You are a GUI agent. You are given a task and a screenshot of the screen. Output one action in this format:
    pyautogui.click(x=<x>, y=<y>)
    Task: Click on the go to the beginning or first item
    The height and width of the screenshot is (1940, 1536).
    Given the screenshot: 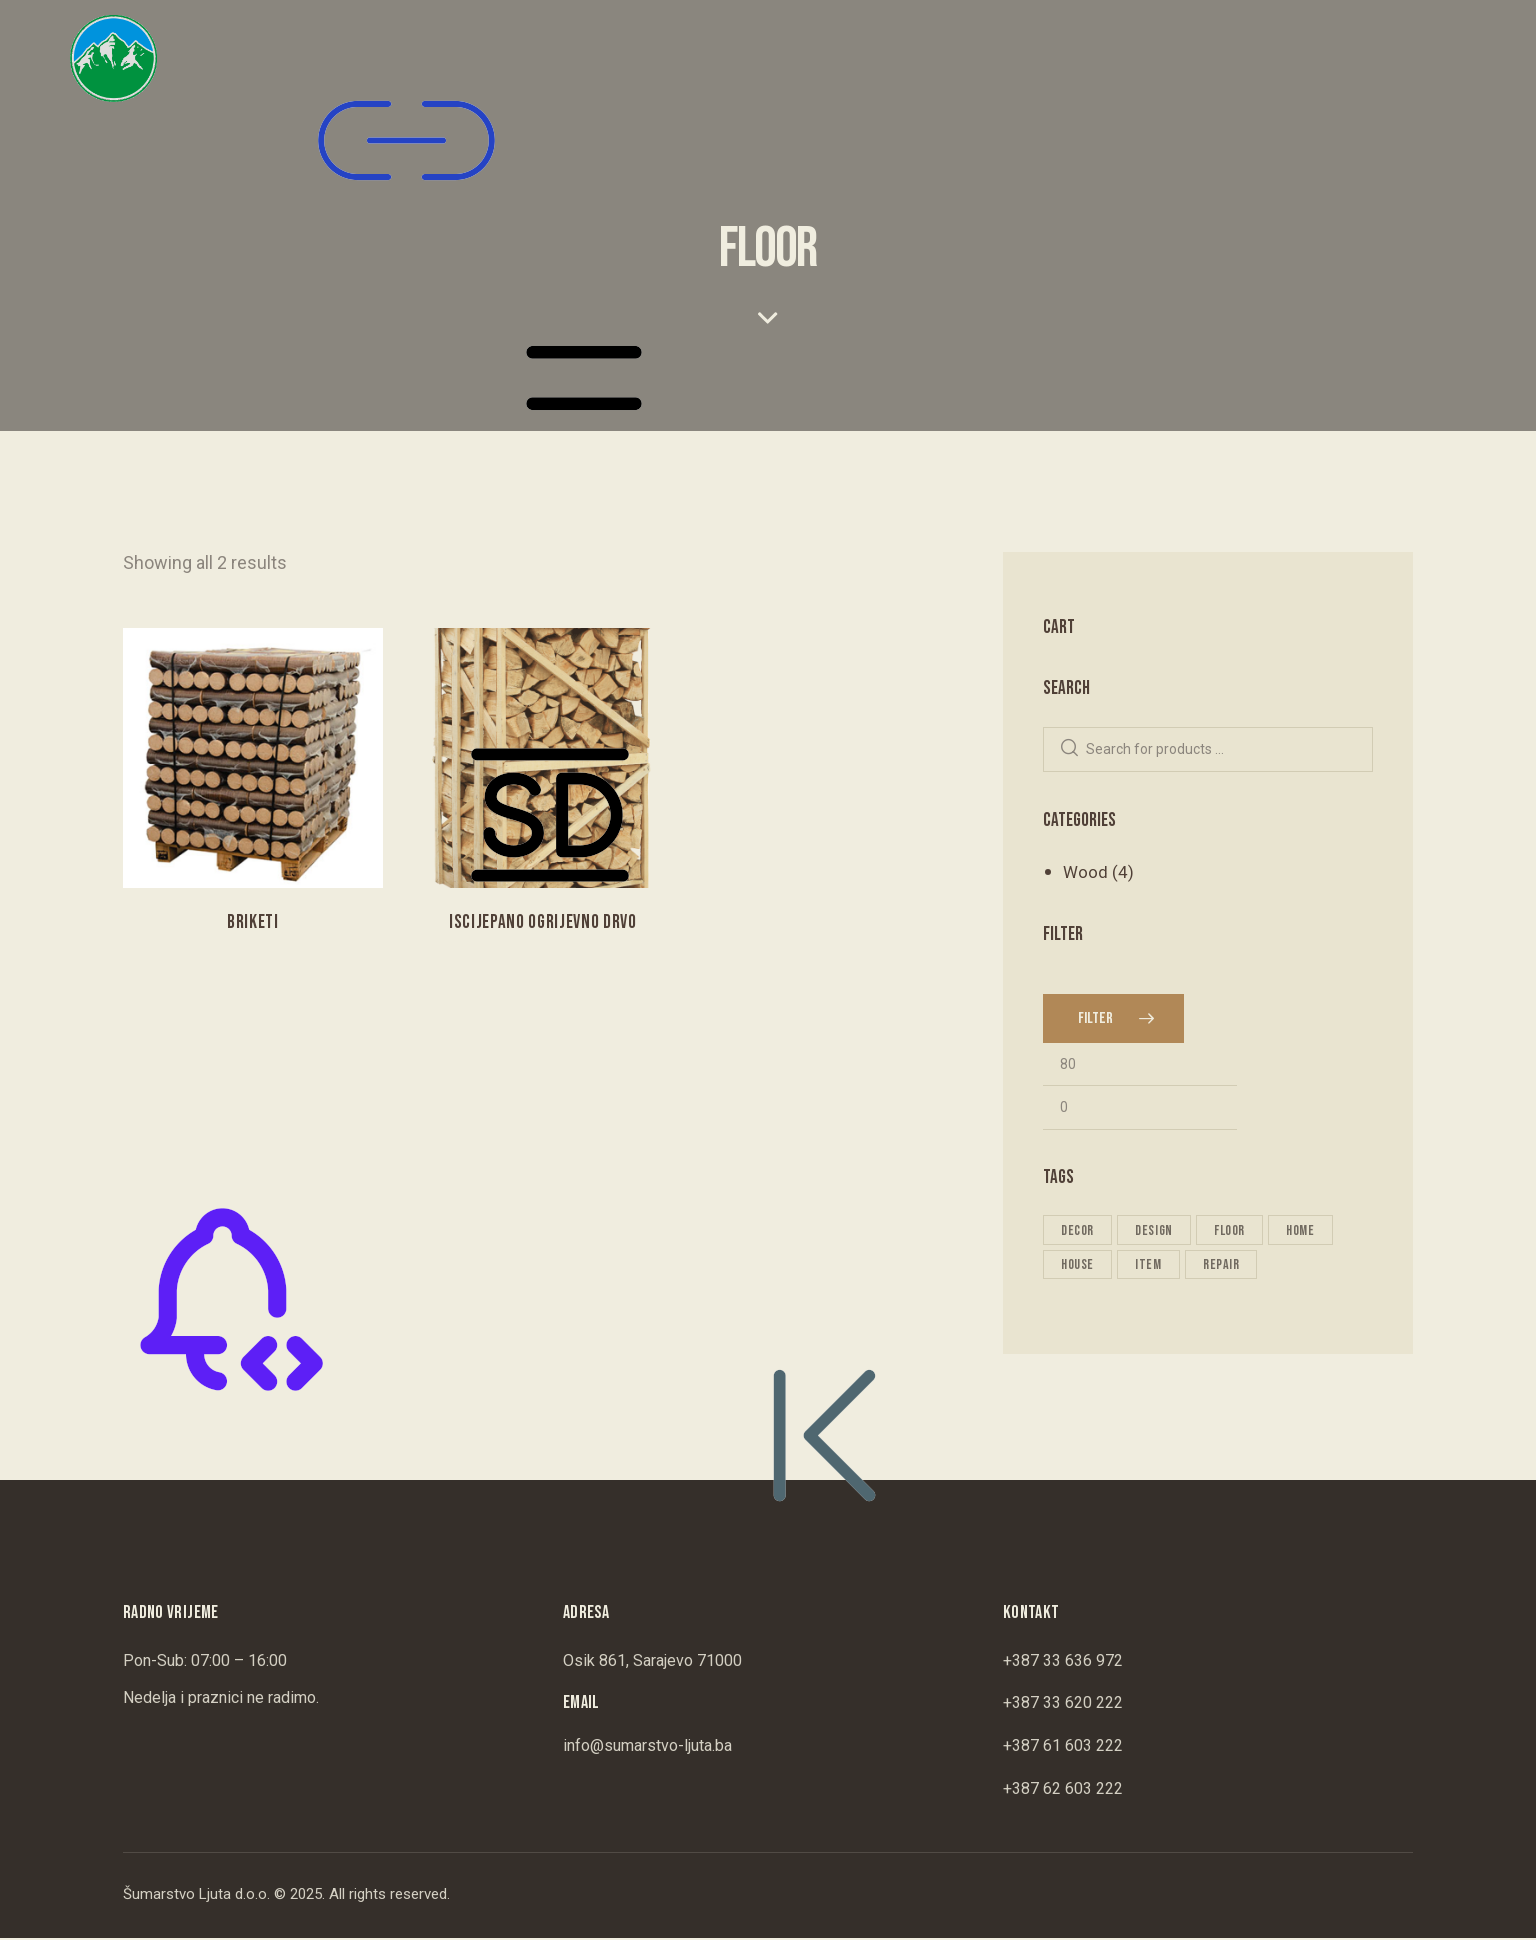 What is the action you would take?
    pyautogui.click(x=821, y=1435)
    